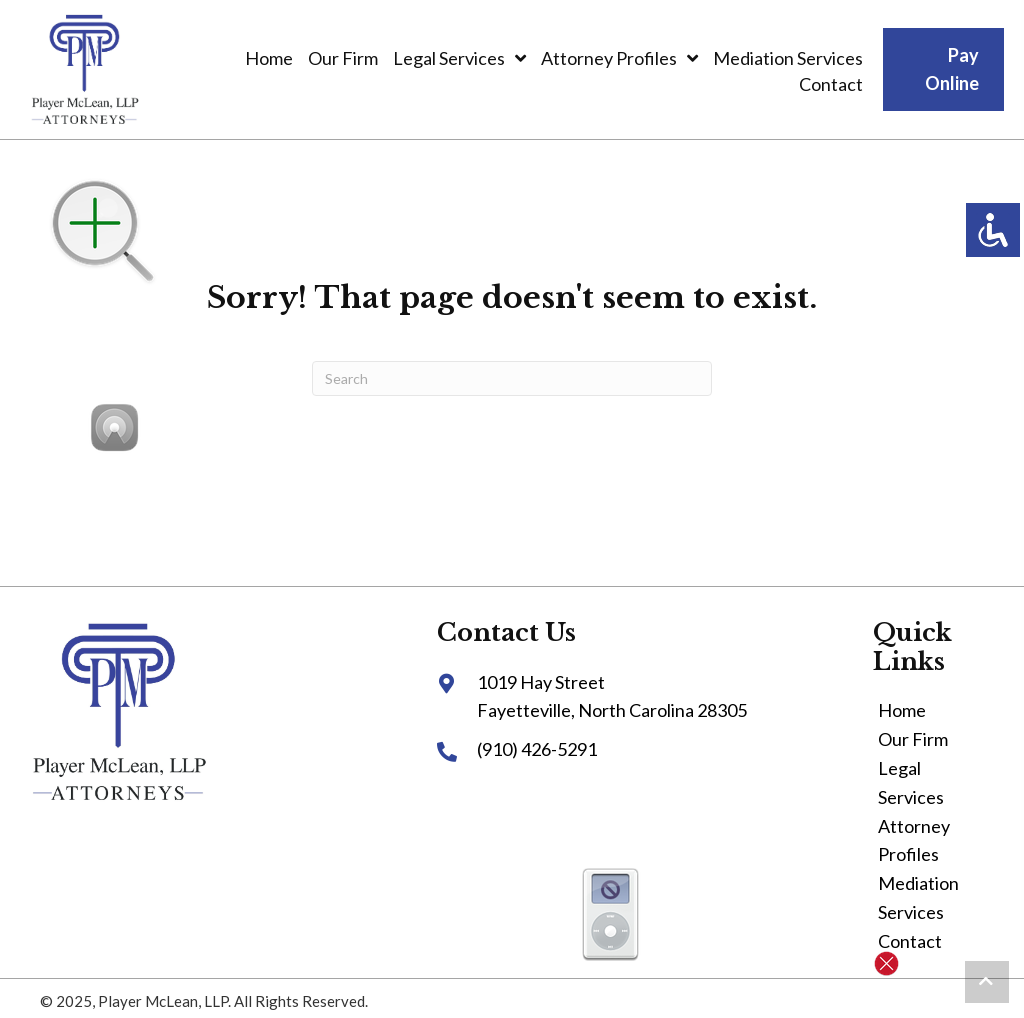 This screenshot has height=1018, width=1024. Describe the element at coordinates (610, 914) in the screenshot. I see `iPod classic device not connected or unavailable` at that location.